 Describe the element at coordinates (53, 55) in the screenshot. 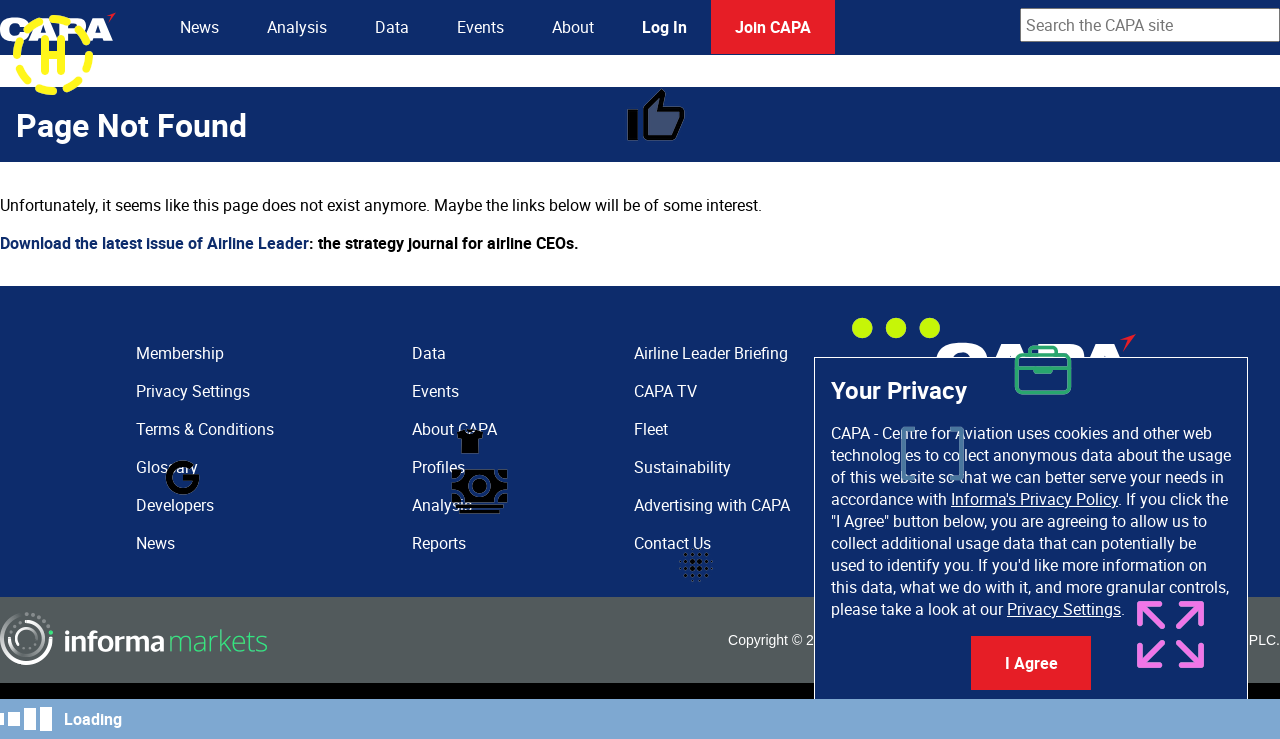

I see `indicates a helipad or helicopter landing zone` at that location.